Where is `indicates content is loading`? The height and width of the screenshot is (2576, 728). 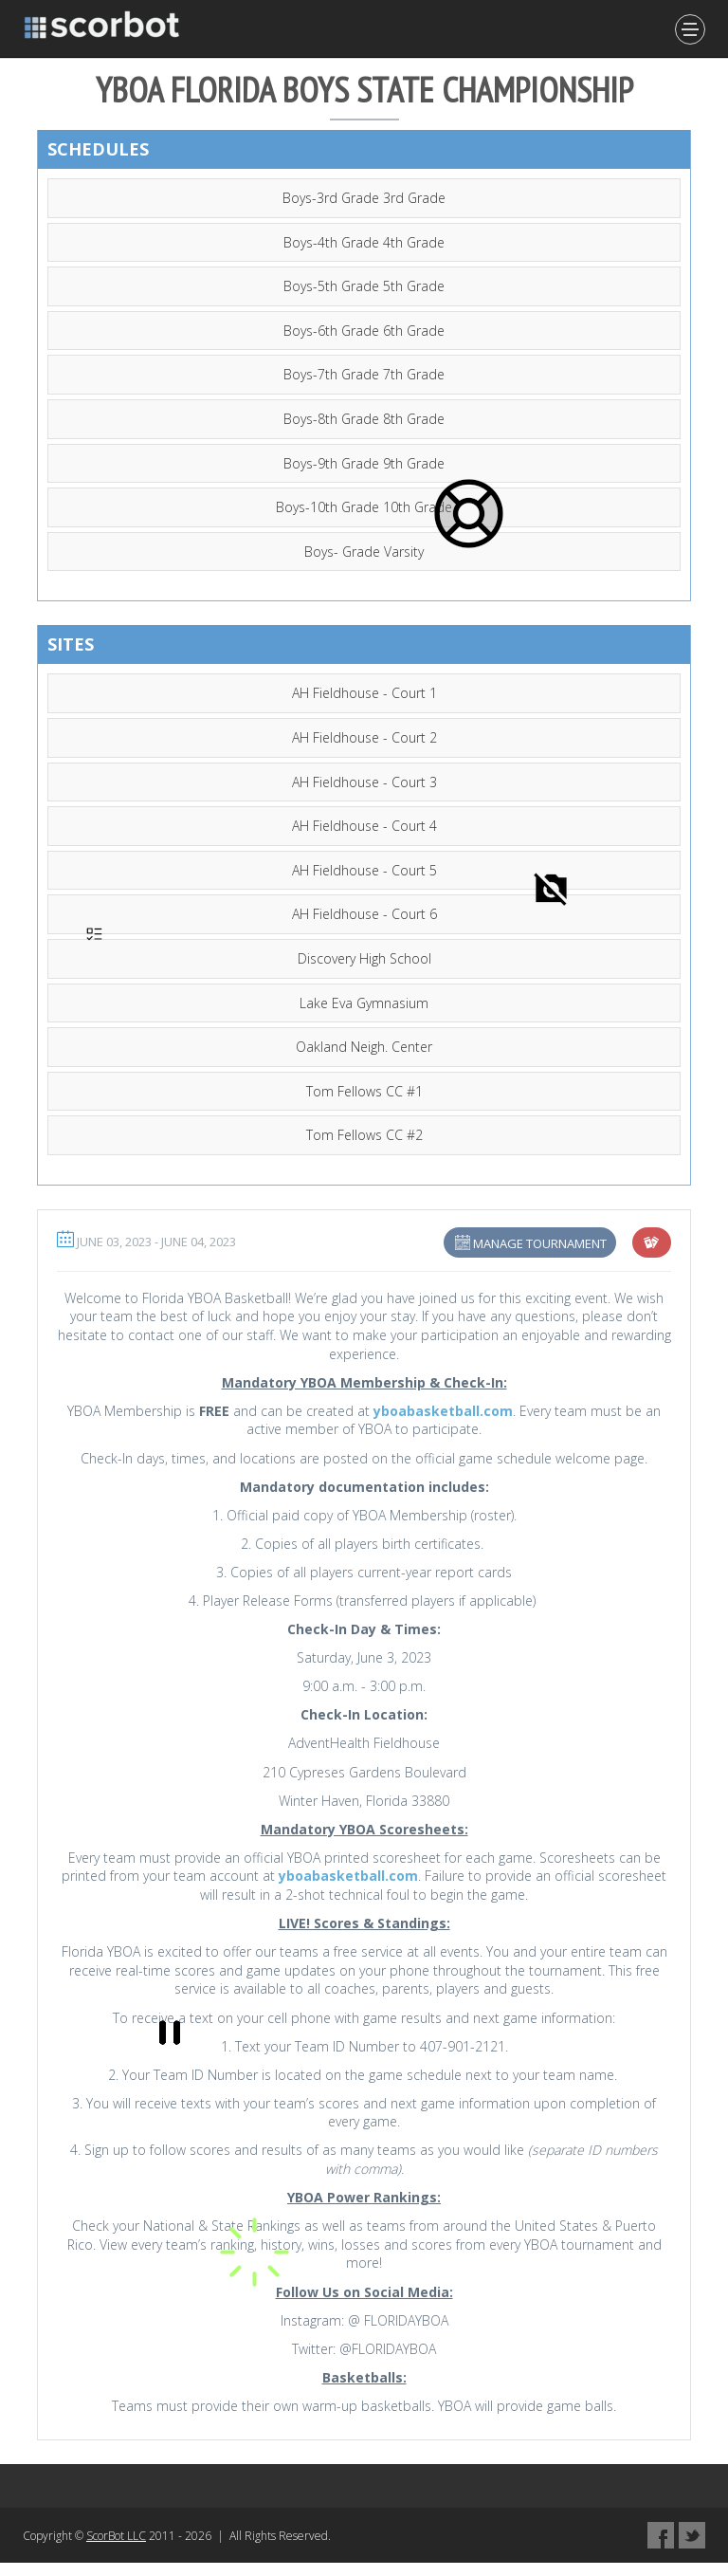 indicates content is loading is located at coordinates (254, 2252).